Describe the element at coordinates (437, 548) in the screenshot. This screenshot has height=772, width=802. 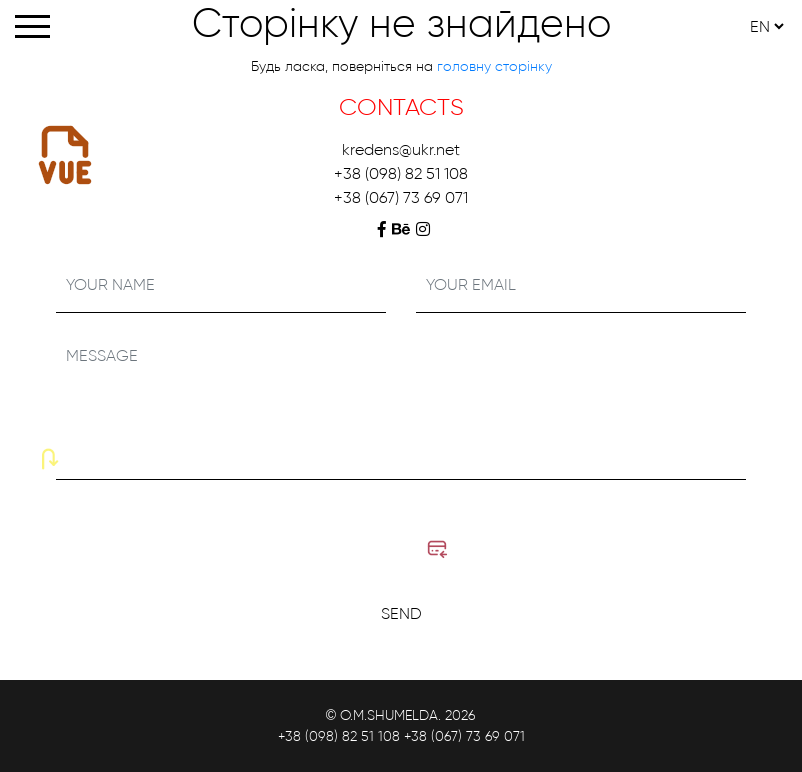
I see `request a refund to your card` at that location.